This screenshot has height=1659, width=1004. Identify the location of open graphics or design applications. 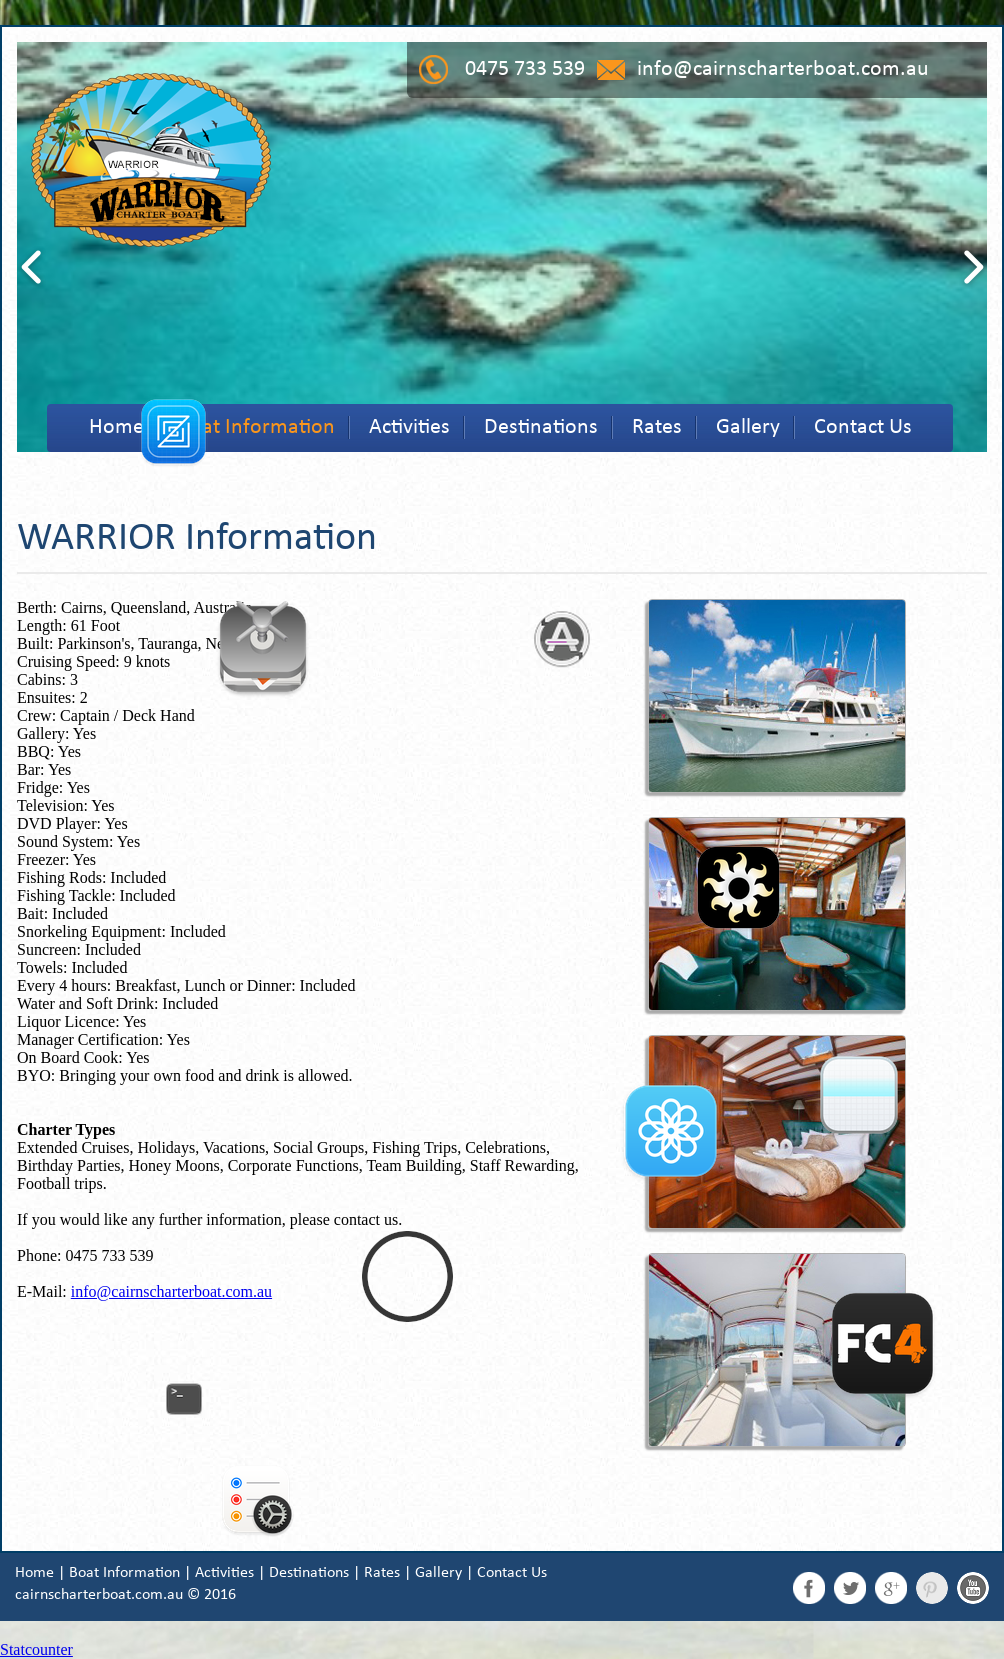
(671, 1131).